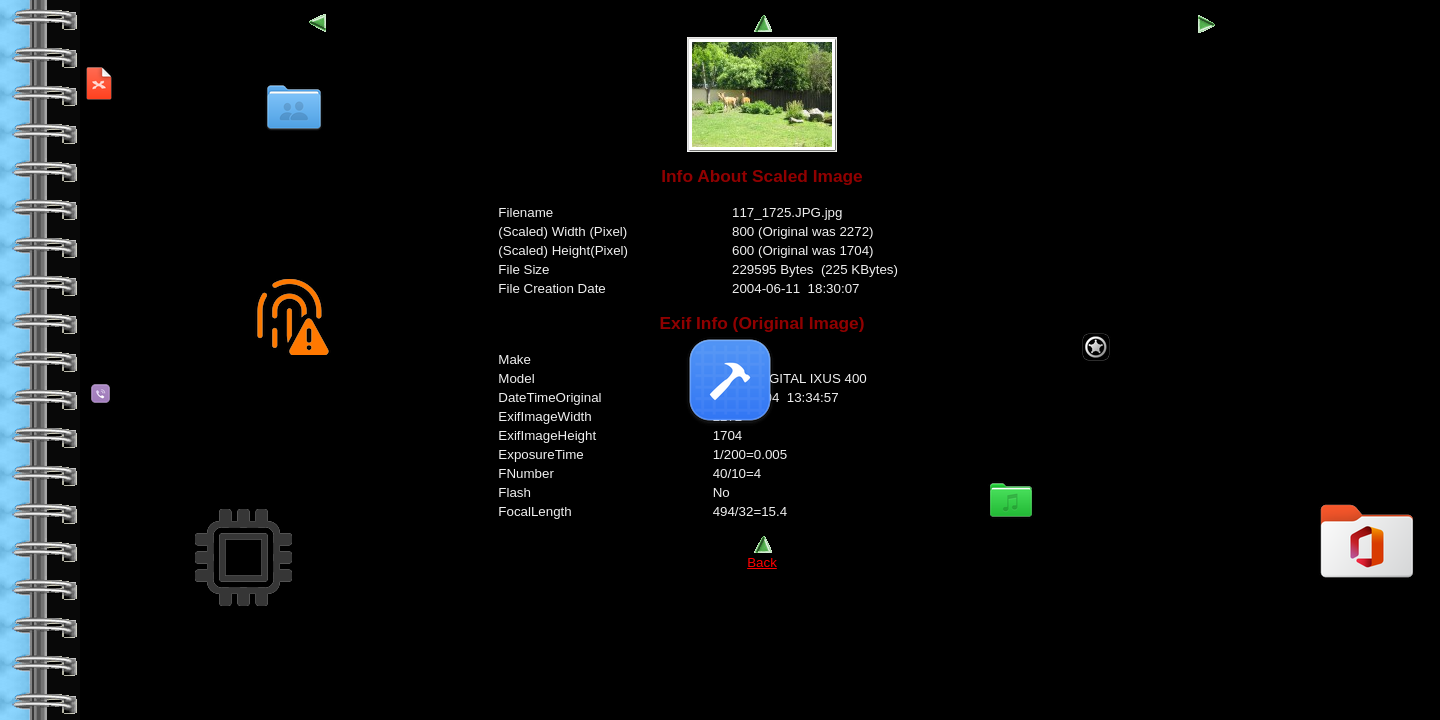  I want to click on fingerprint authentication error or failure, so click(293, 317).